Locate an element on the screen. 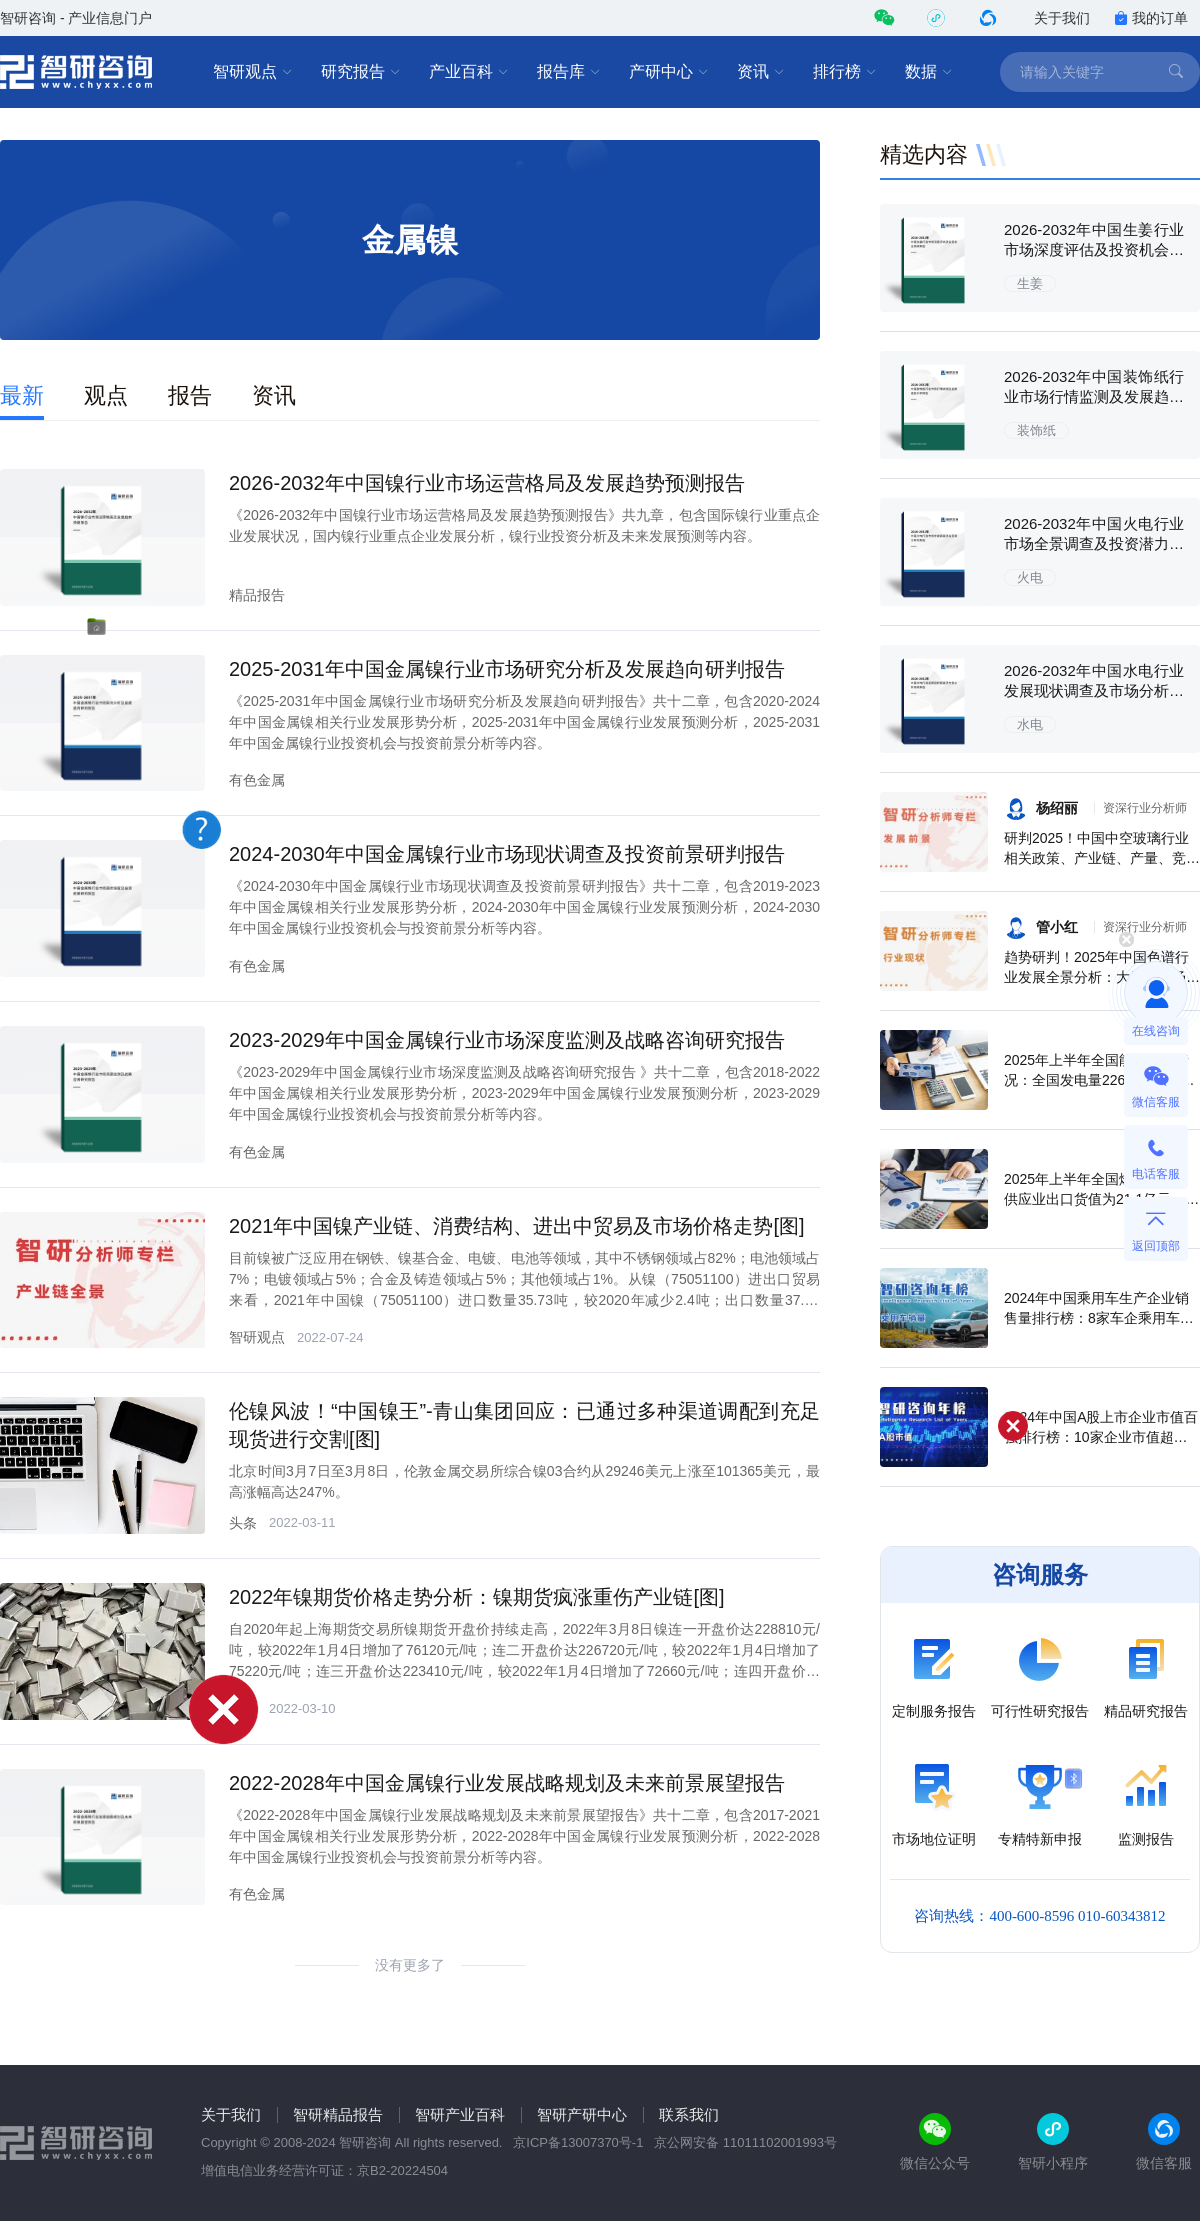 Image resolution: width=1200 pixels, height=2221 pixels. access your home folder is located at coordinates (96, 626).